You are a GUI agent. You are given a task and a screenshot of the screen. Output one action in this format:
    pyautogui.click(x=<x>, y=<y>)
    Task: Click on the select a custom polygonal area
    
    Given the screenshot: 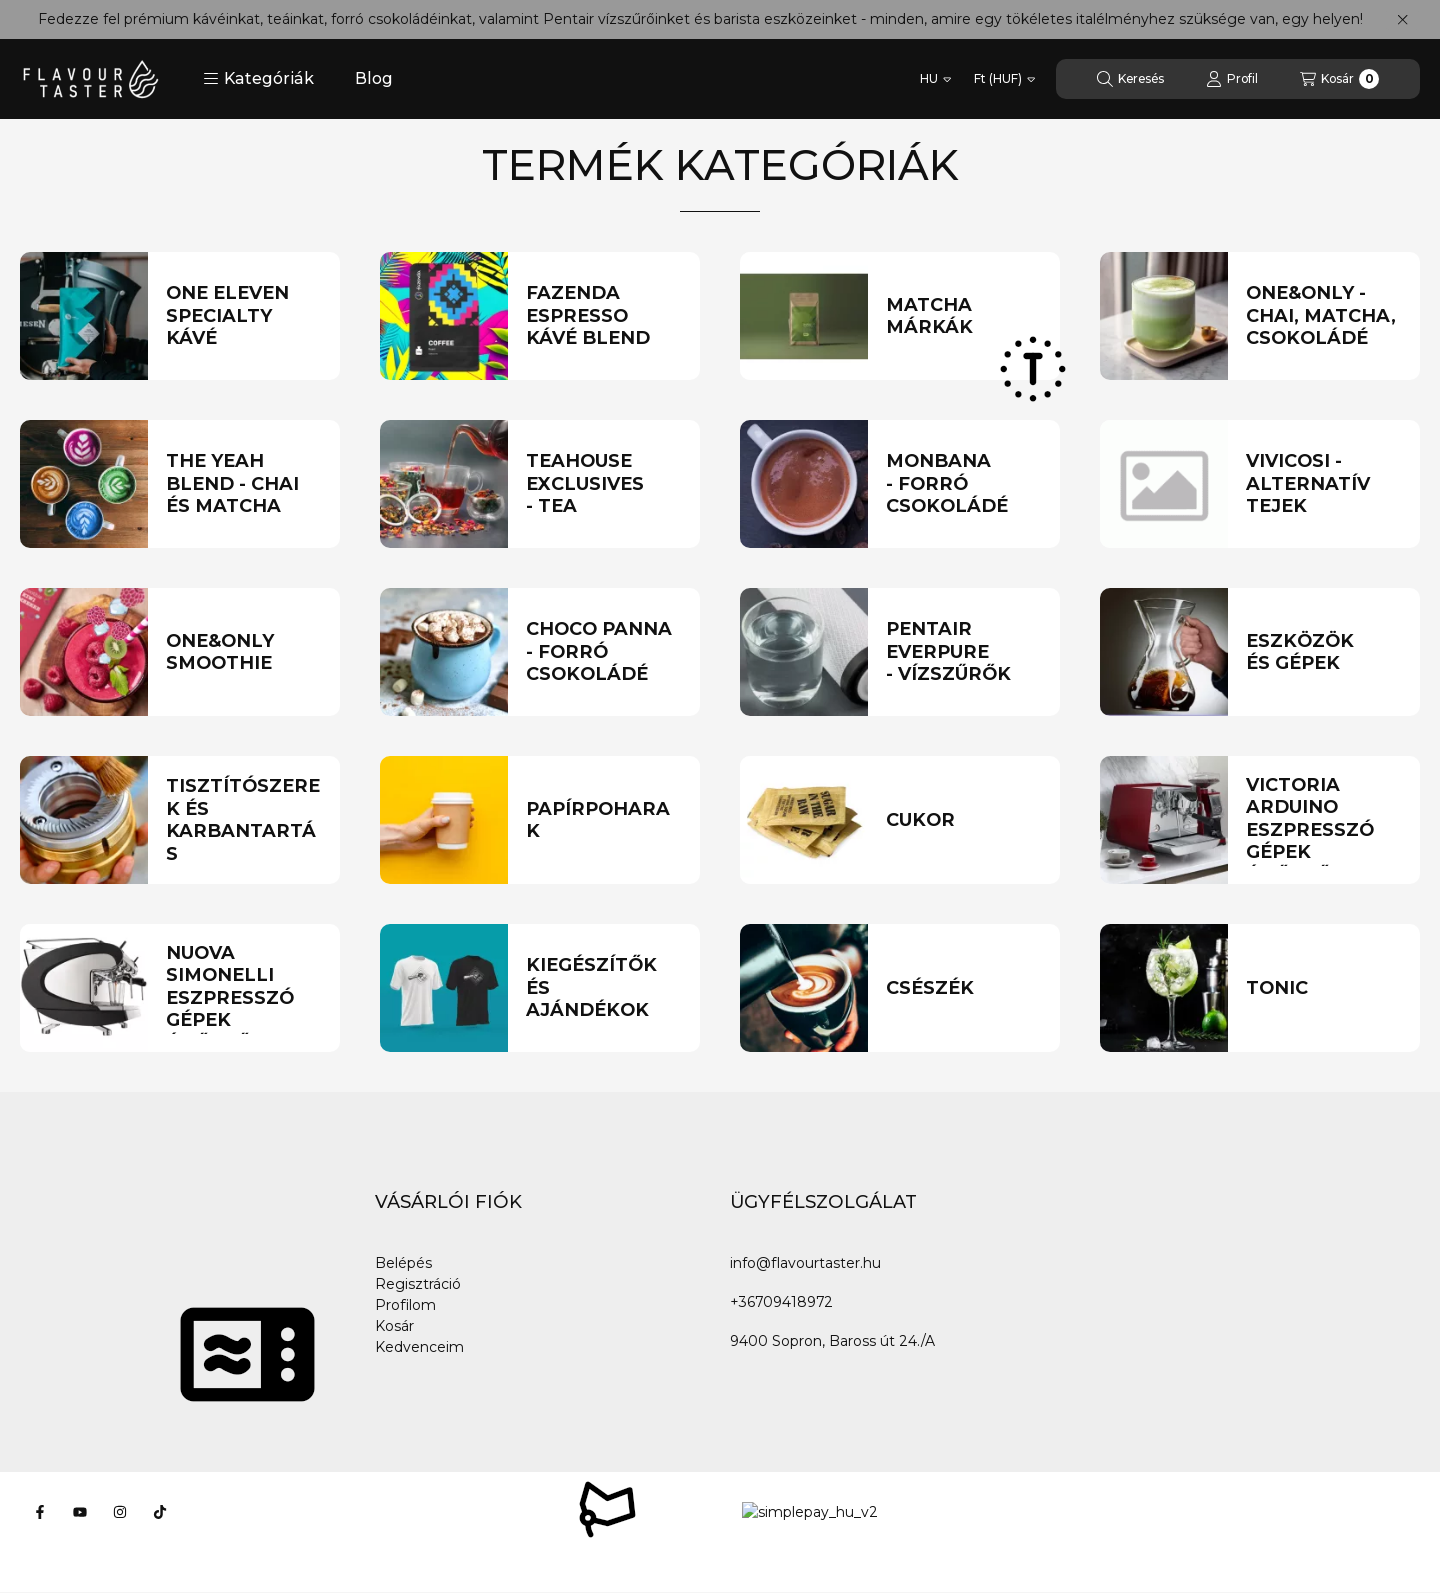 What is the action you would take?
    pyautogui.click(x=607, y=1509)
    